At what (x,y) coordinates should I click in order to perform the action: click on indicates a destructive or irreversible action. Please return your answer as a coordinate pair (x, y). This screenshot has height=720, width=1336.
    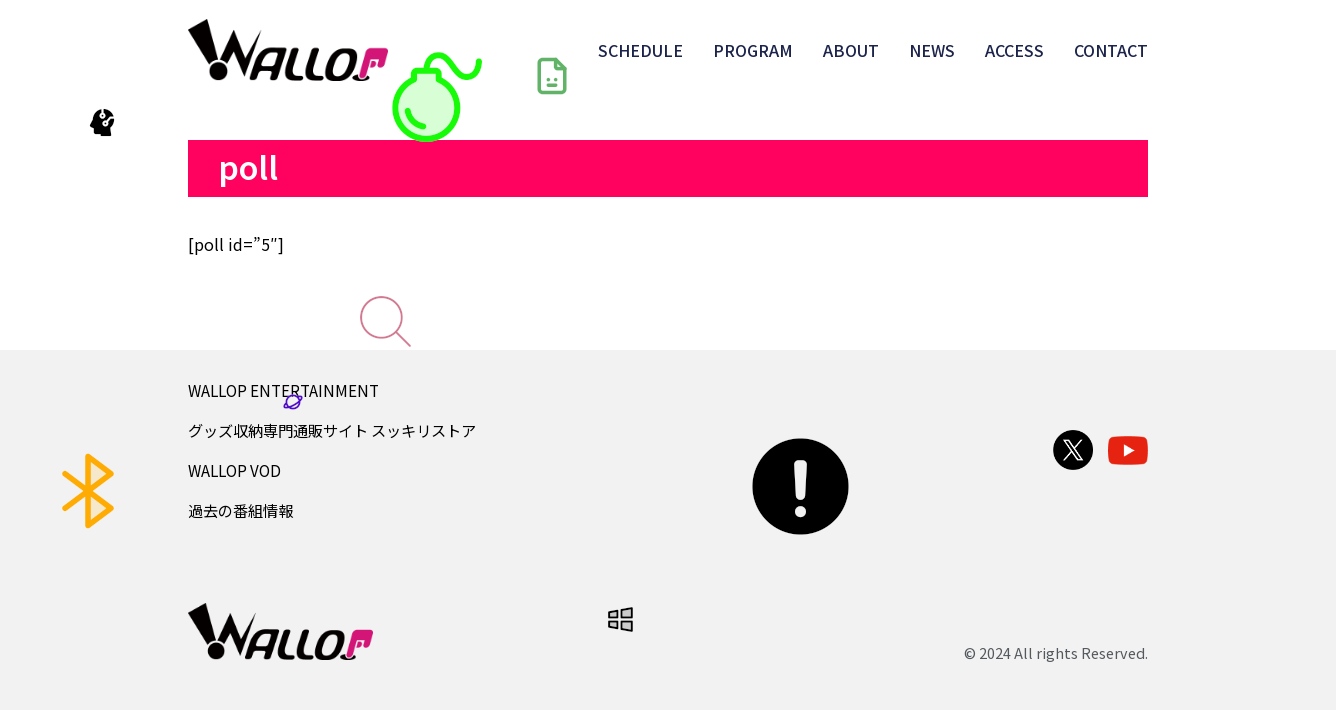
    Looking at the image, I should click on (432, 95).